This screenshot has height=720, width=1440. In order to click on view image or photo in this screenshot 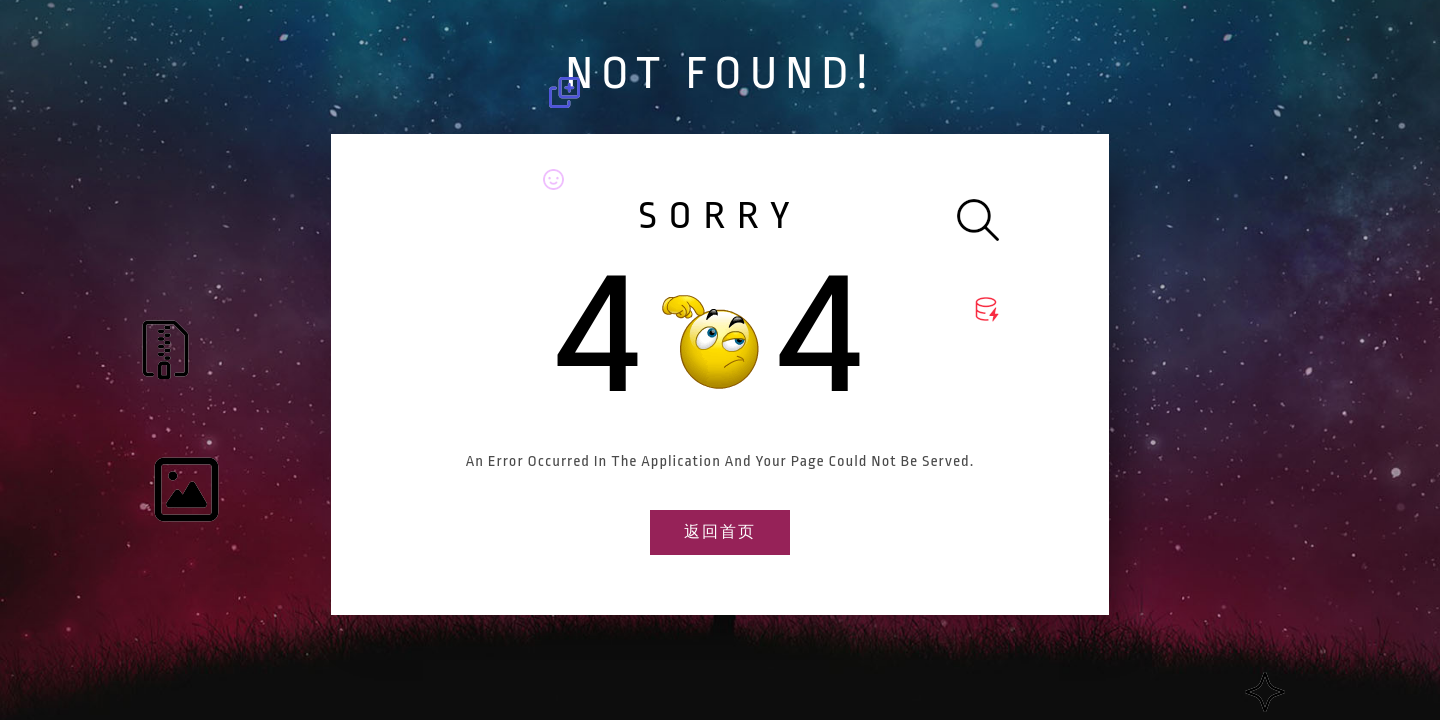, I will do `click(186, 489)`.